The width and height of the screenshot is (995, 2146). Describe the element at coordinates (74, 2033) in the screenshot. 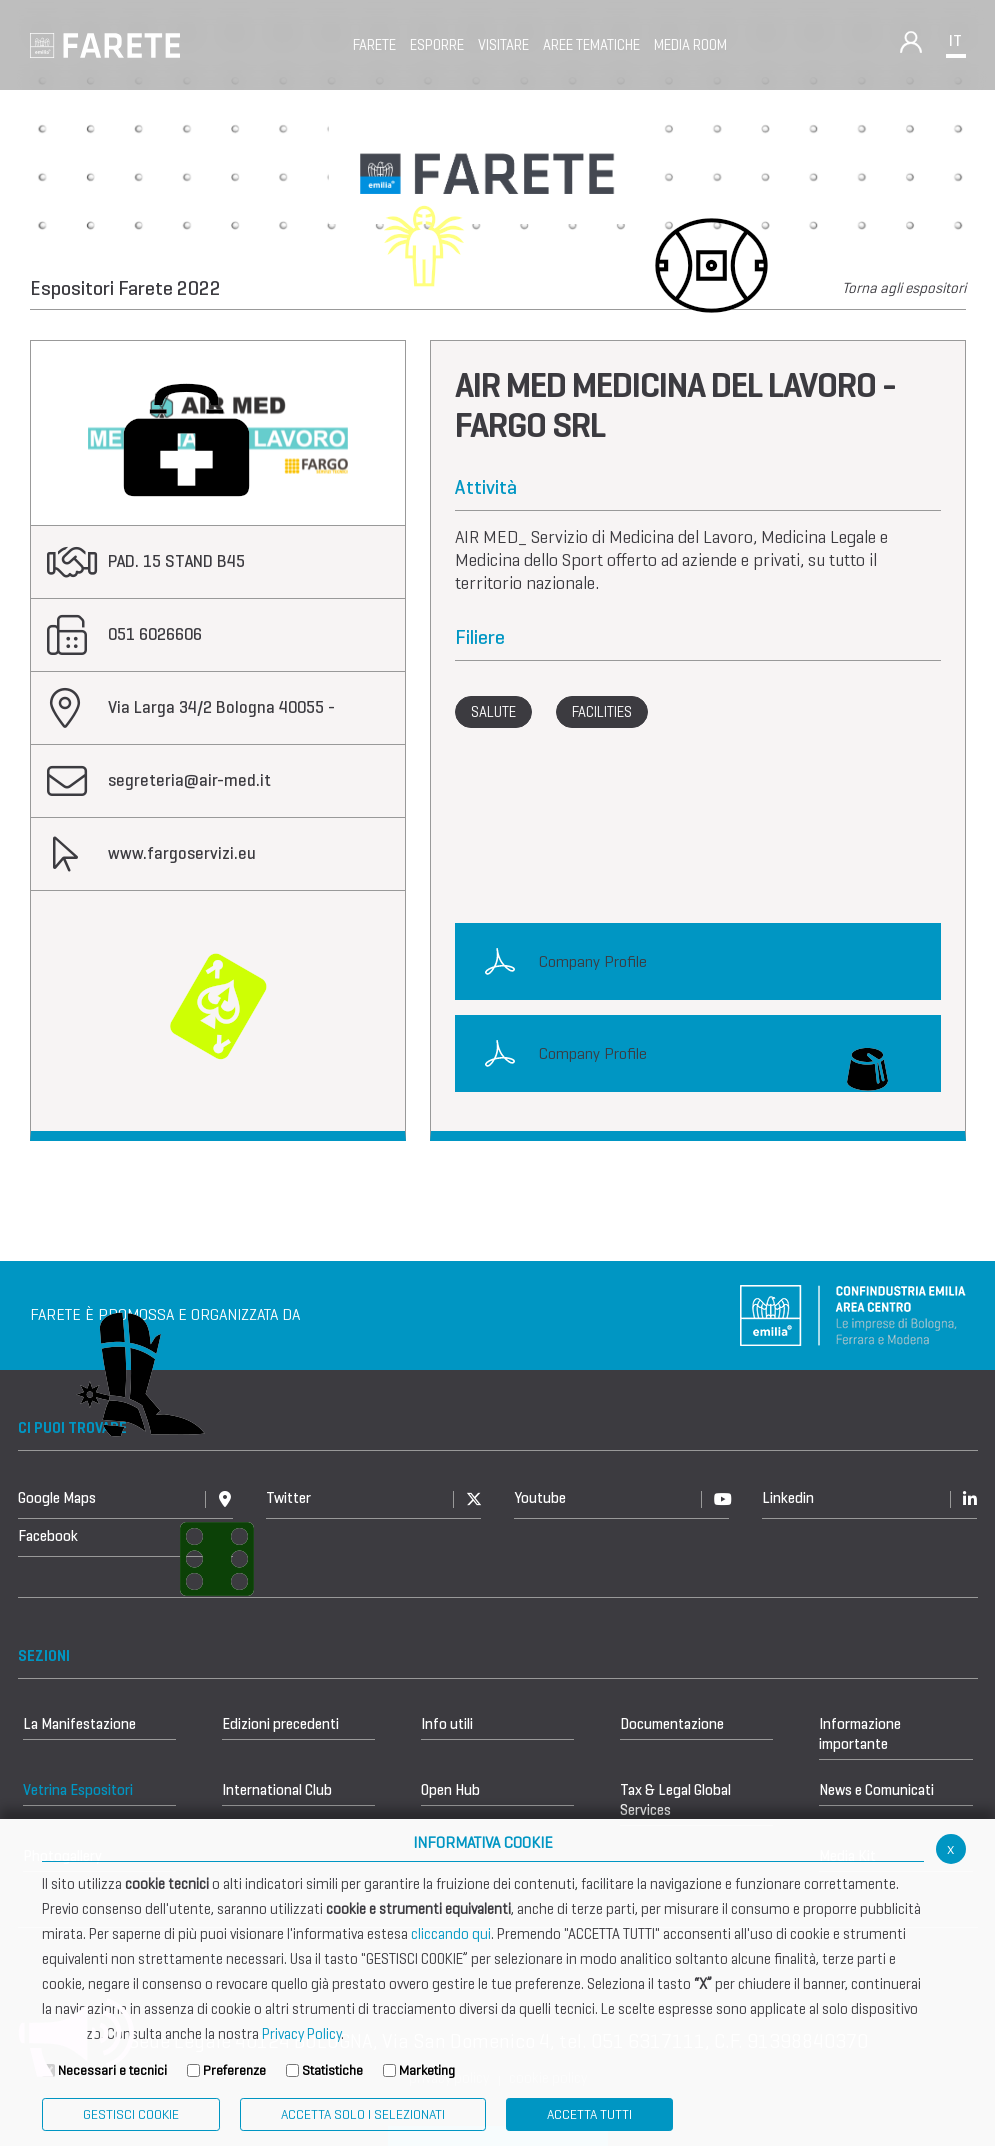

I see `make an announcement or broadcast` at that location.